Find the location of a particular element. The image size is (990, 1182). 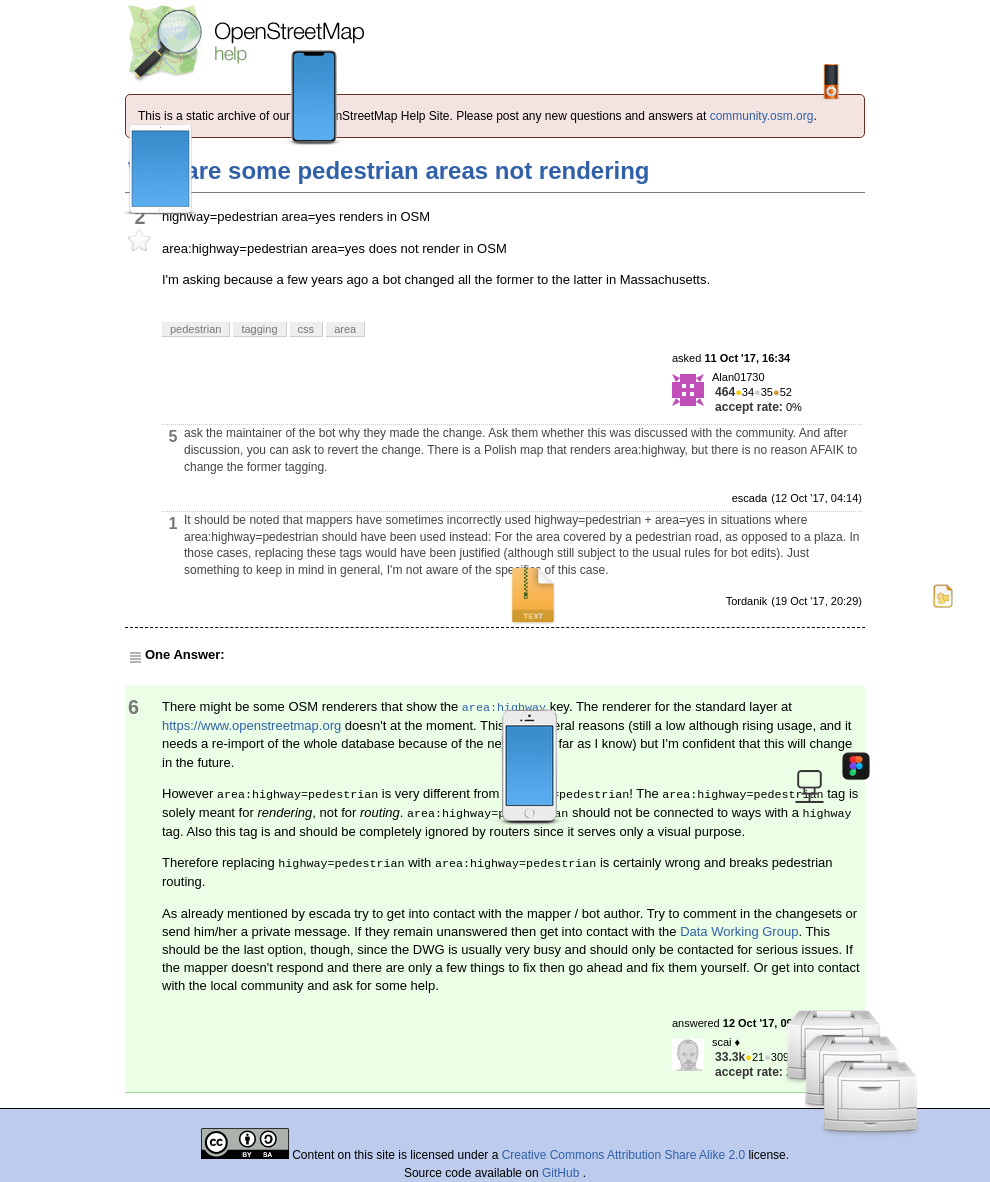

iPod nano device connected is located at coordinates (831, 82).